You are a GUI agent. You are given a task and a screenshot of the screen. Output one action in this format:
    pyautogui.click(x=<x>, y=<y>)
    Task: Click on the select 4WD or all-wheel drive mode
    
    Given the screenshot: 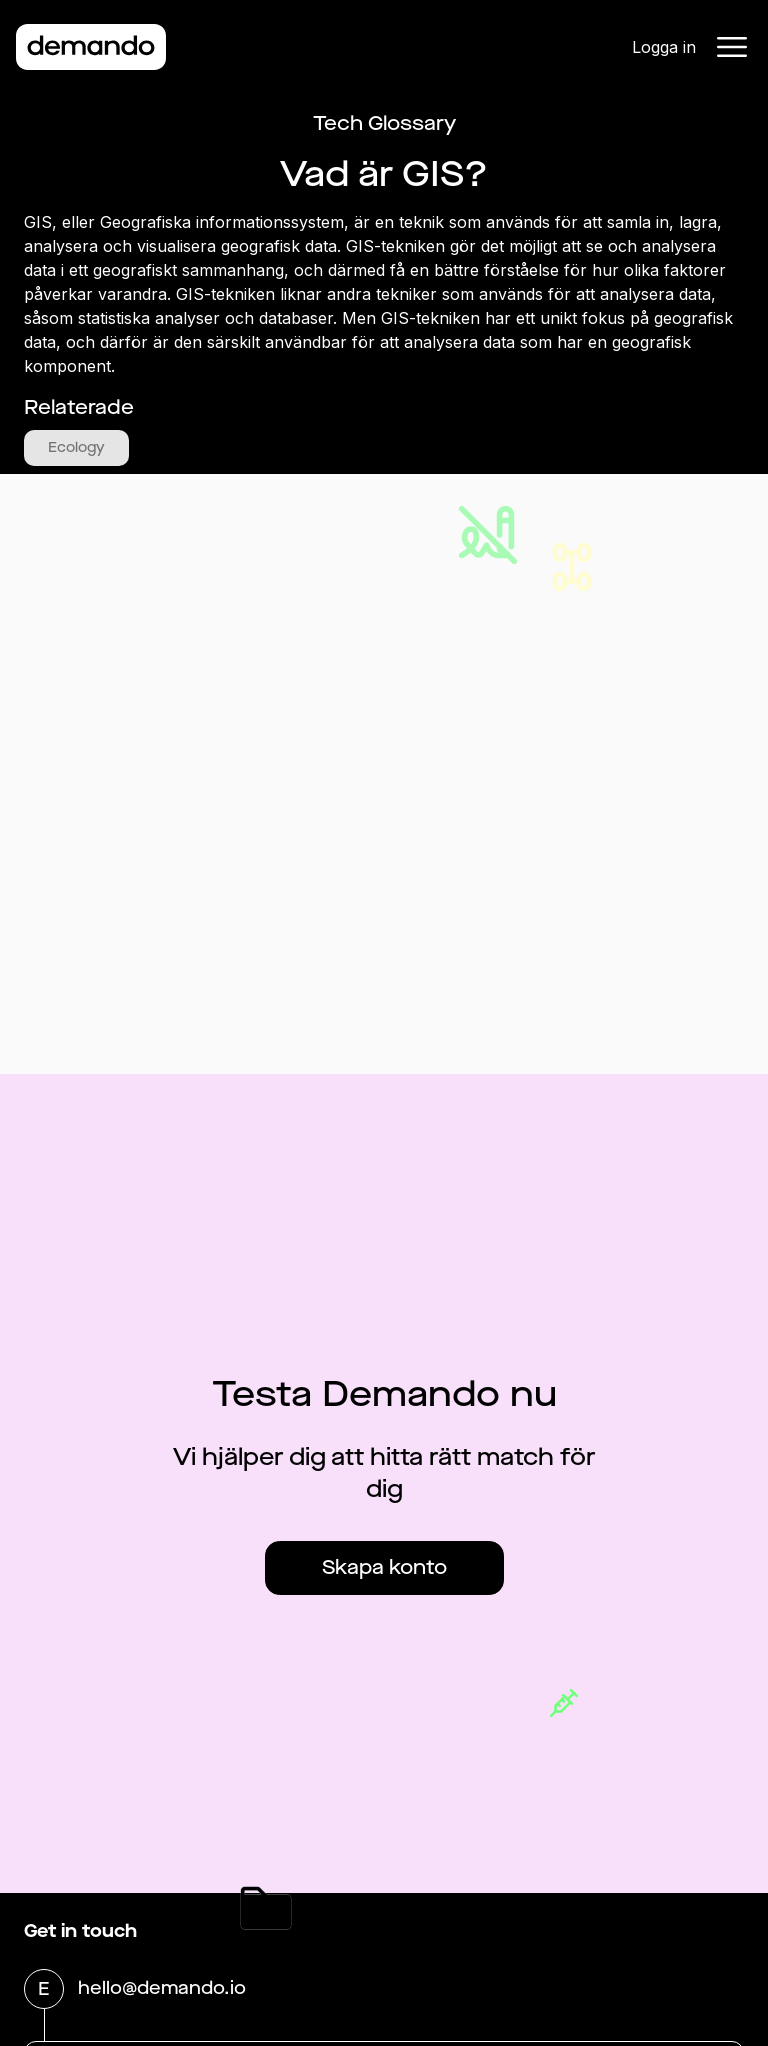 What is the action you would take?
    pyautogui.click(x=572, y=567)
    